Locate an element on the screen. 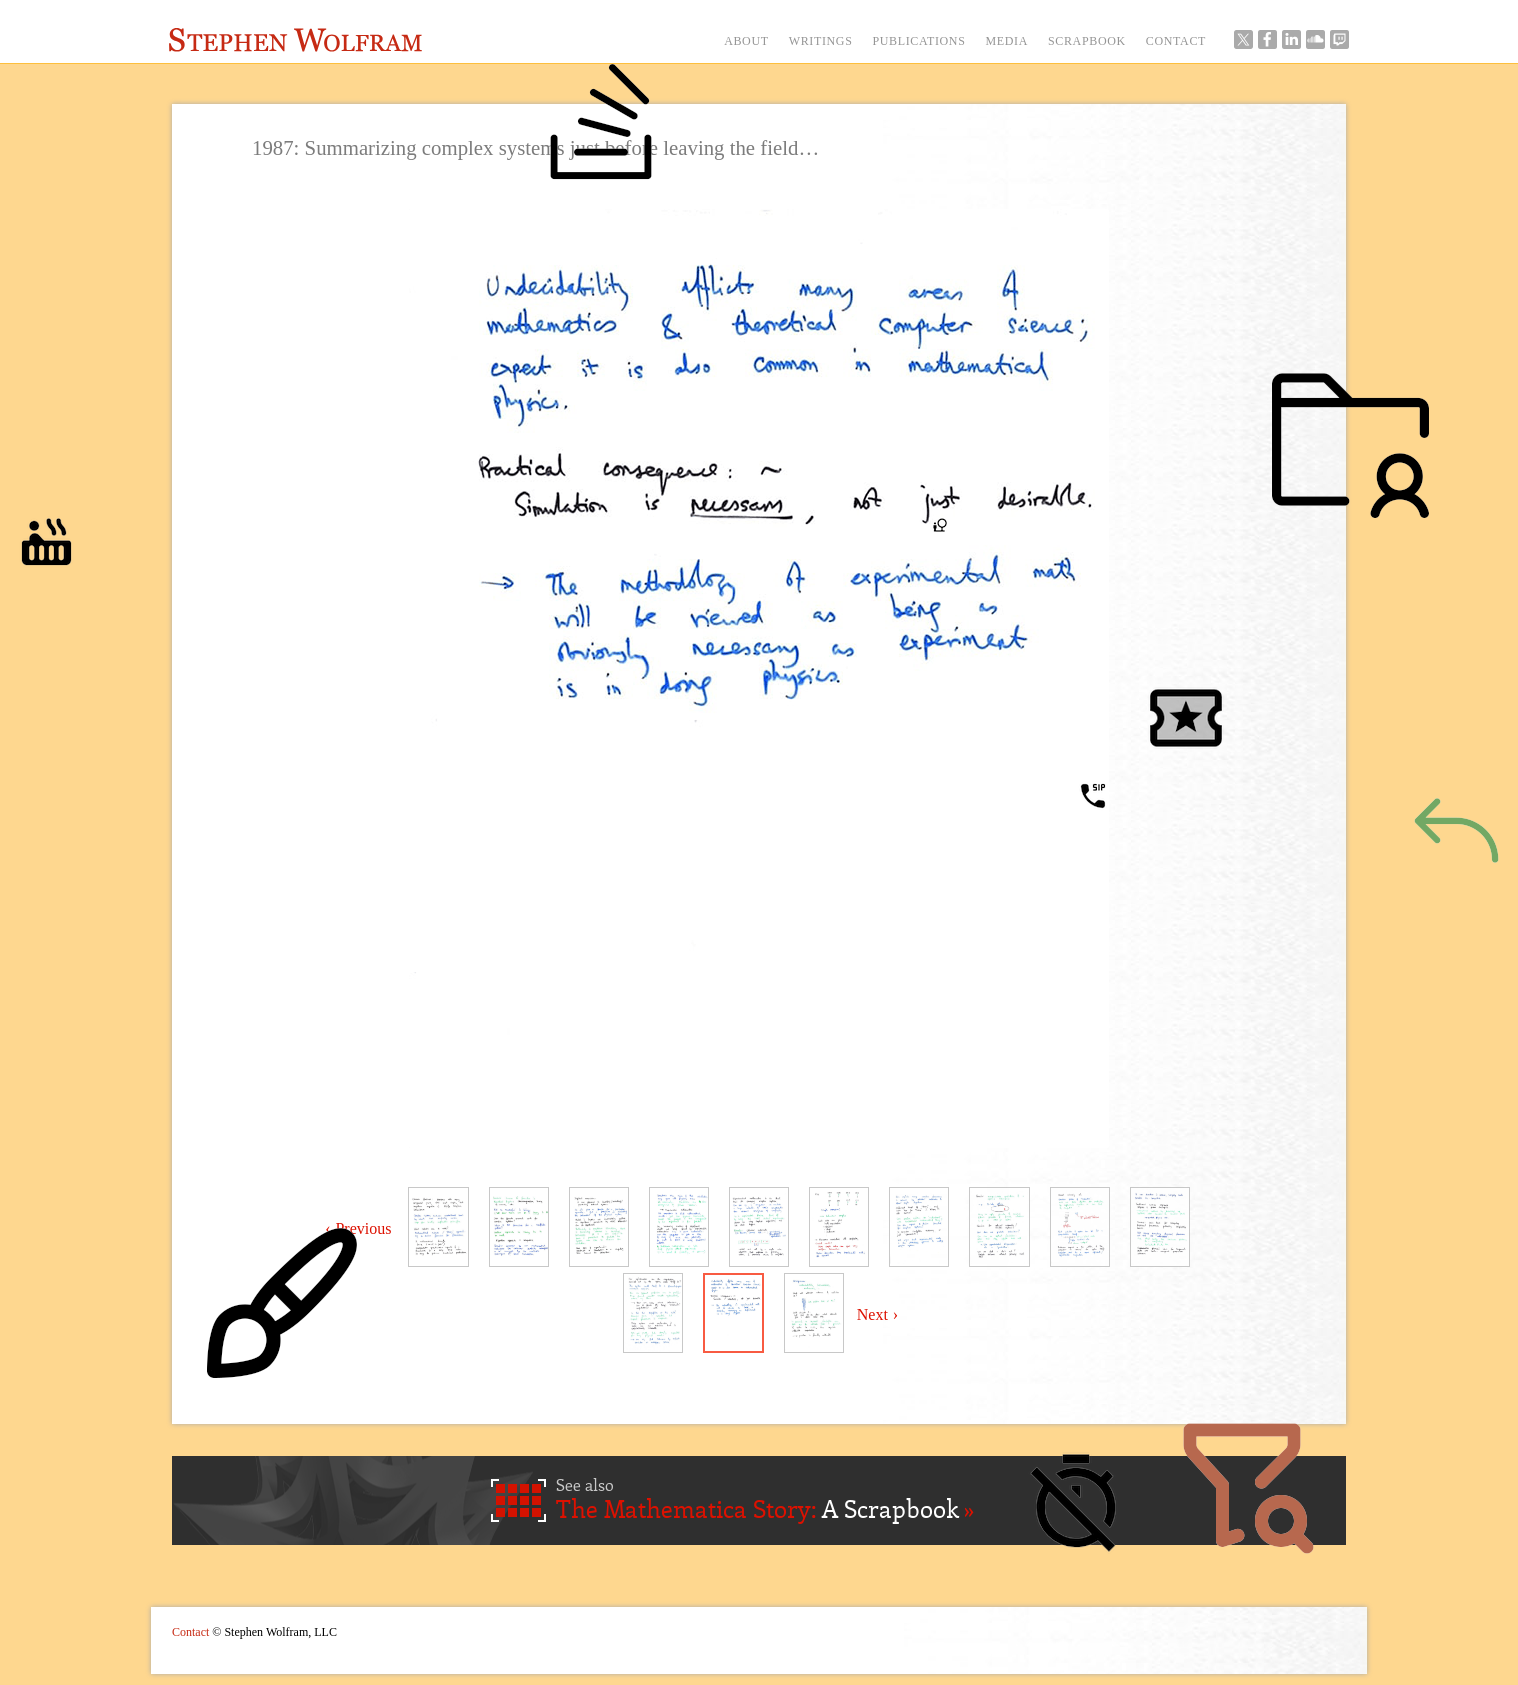  reply to a message is located at coordinates (1456, 830).